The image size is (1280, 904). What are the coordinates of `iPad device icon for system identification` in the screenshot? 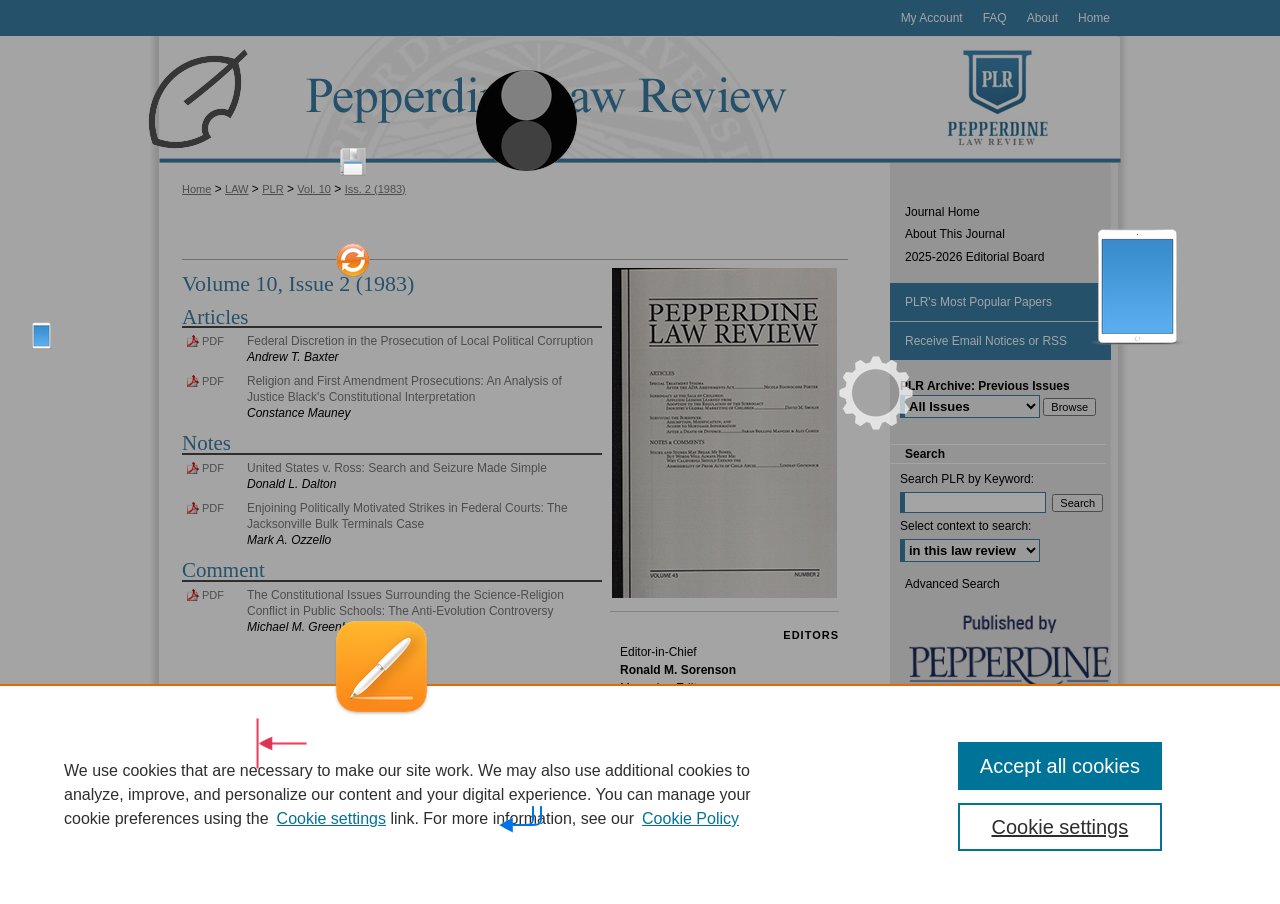 It's located at (1137, 287).